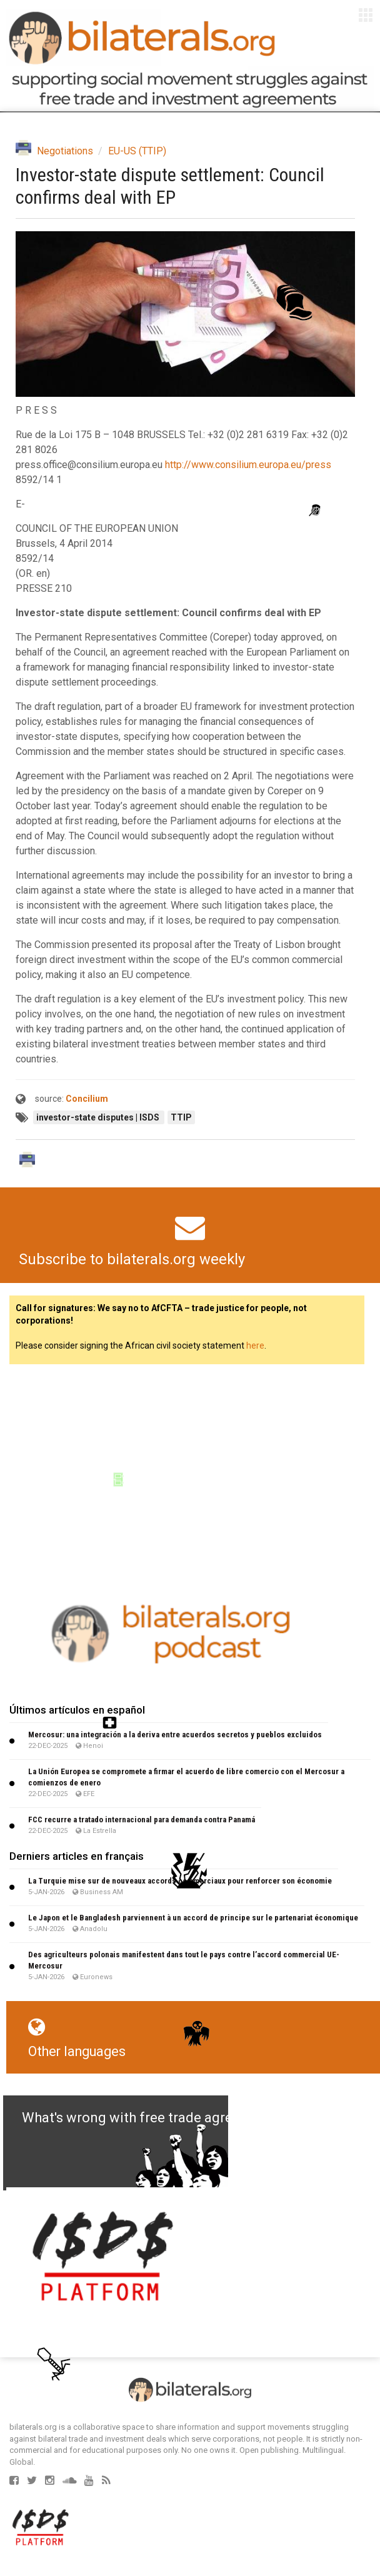 This screenshot has width=380, height=2576. Describe the element at coordinates (109, 1722) in the screenshot. I see `access health or medical features` at that location.